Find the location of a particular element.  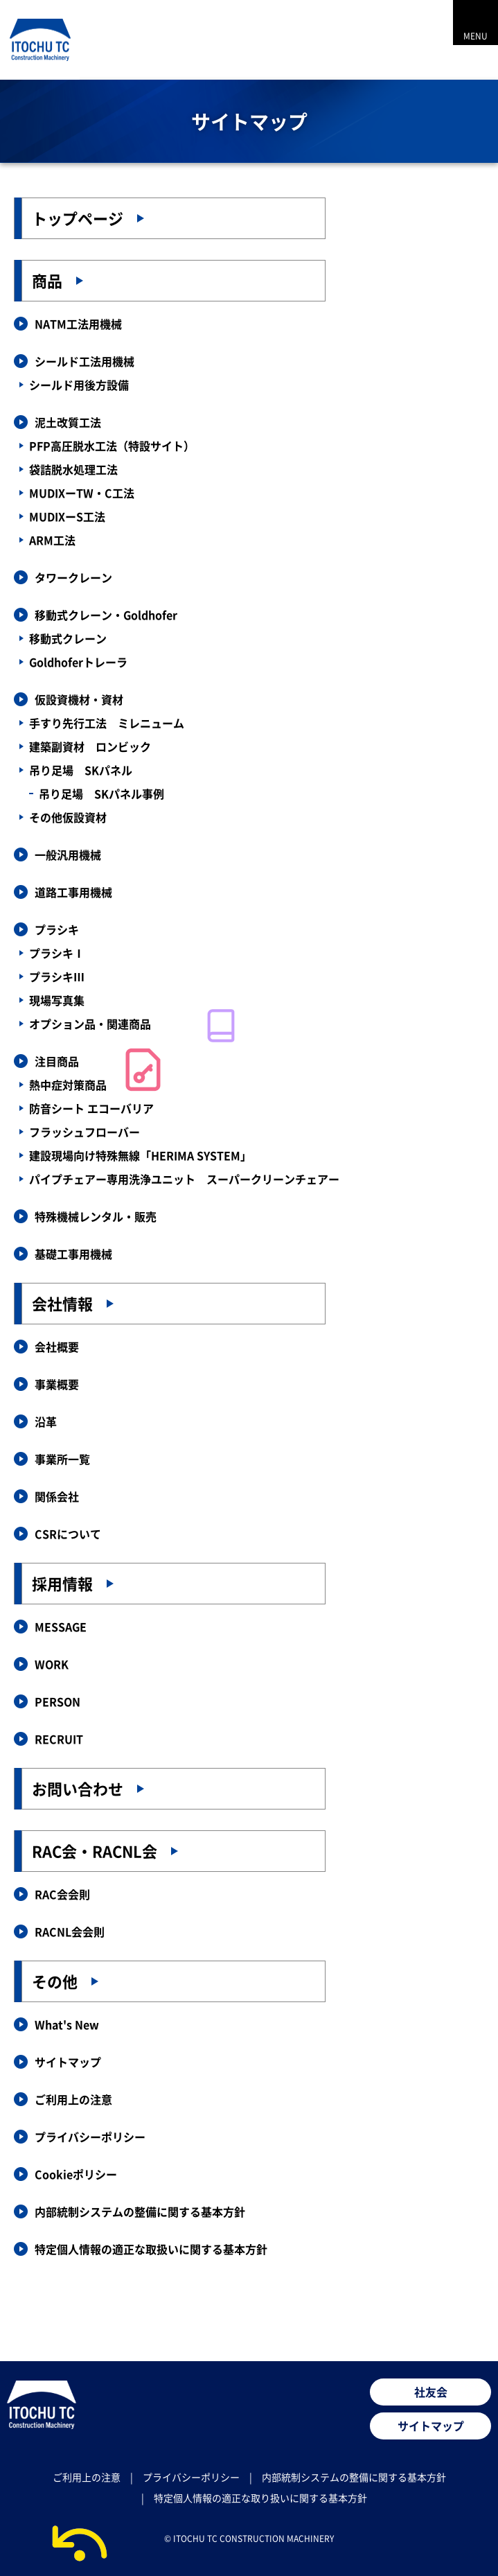

open library or reading list is located at coordinates (221, 1026).